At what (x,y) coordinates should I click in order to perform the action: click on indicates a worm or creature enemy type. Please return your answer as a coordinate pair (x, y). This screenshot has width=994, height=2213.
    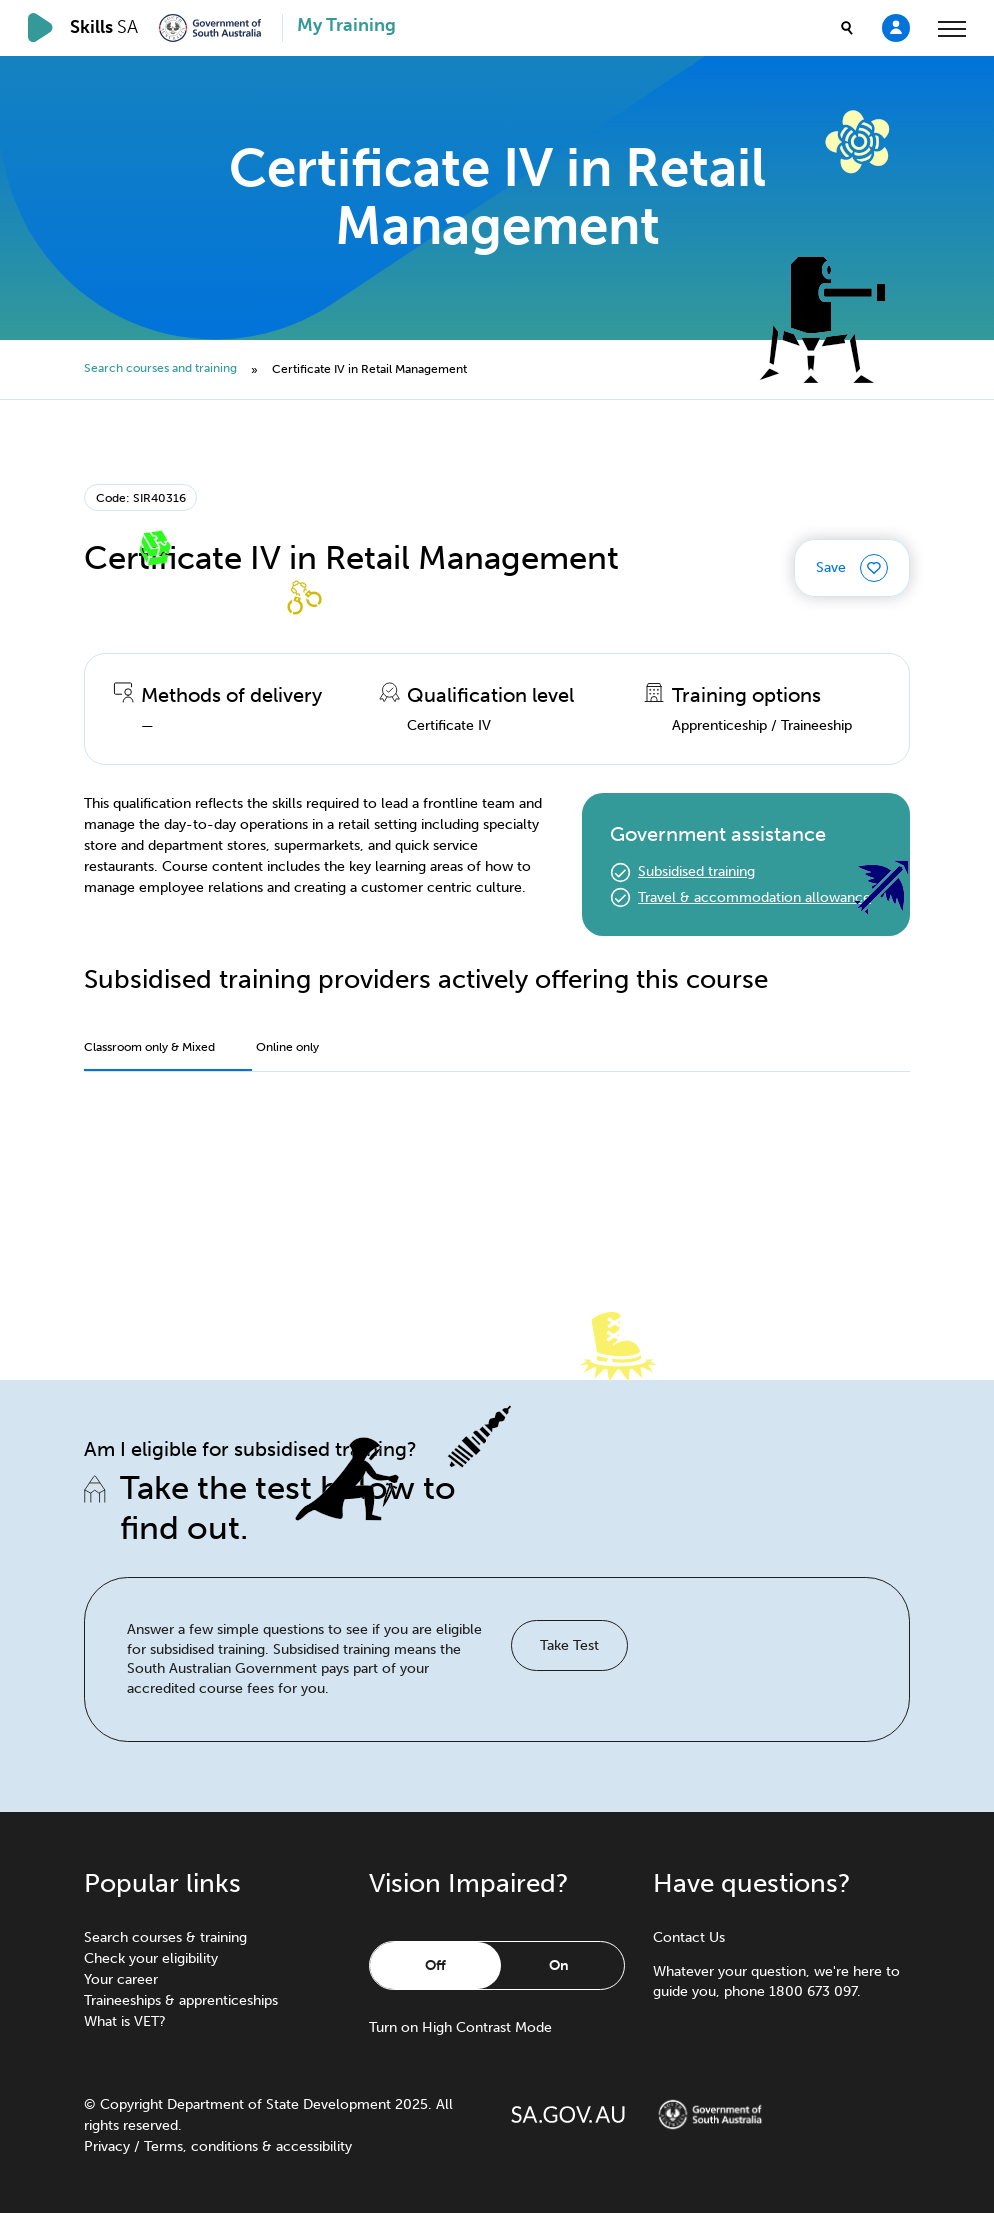
    Looking at the image, I should click on (857, 141).